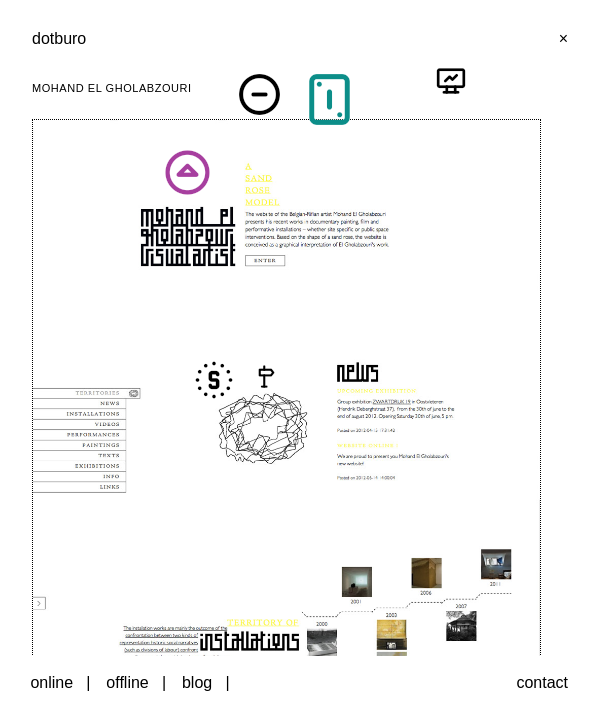 This screenshot has width=600, height=720. What do you see at coordinates (187, 172) in the screenshot?
I see `scroll to top of page` at bounding box center [187, 172].